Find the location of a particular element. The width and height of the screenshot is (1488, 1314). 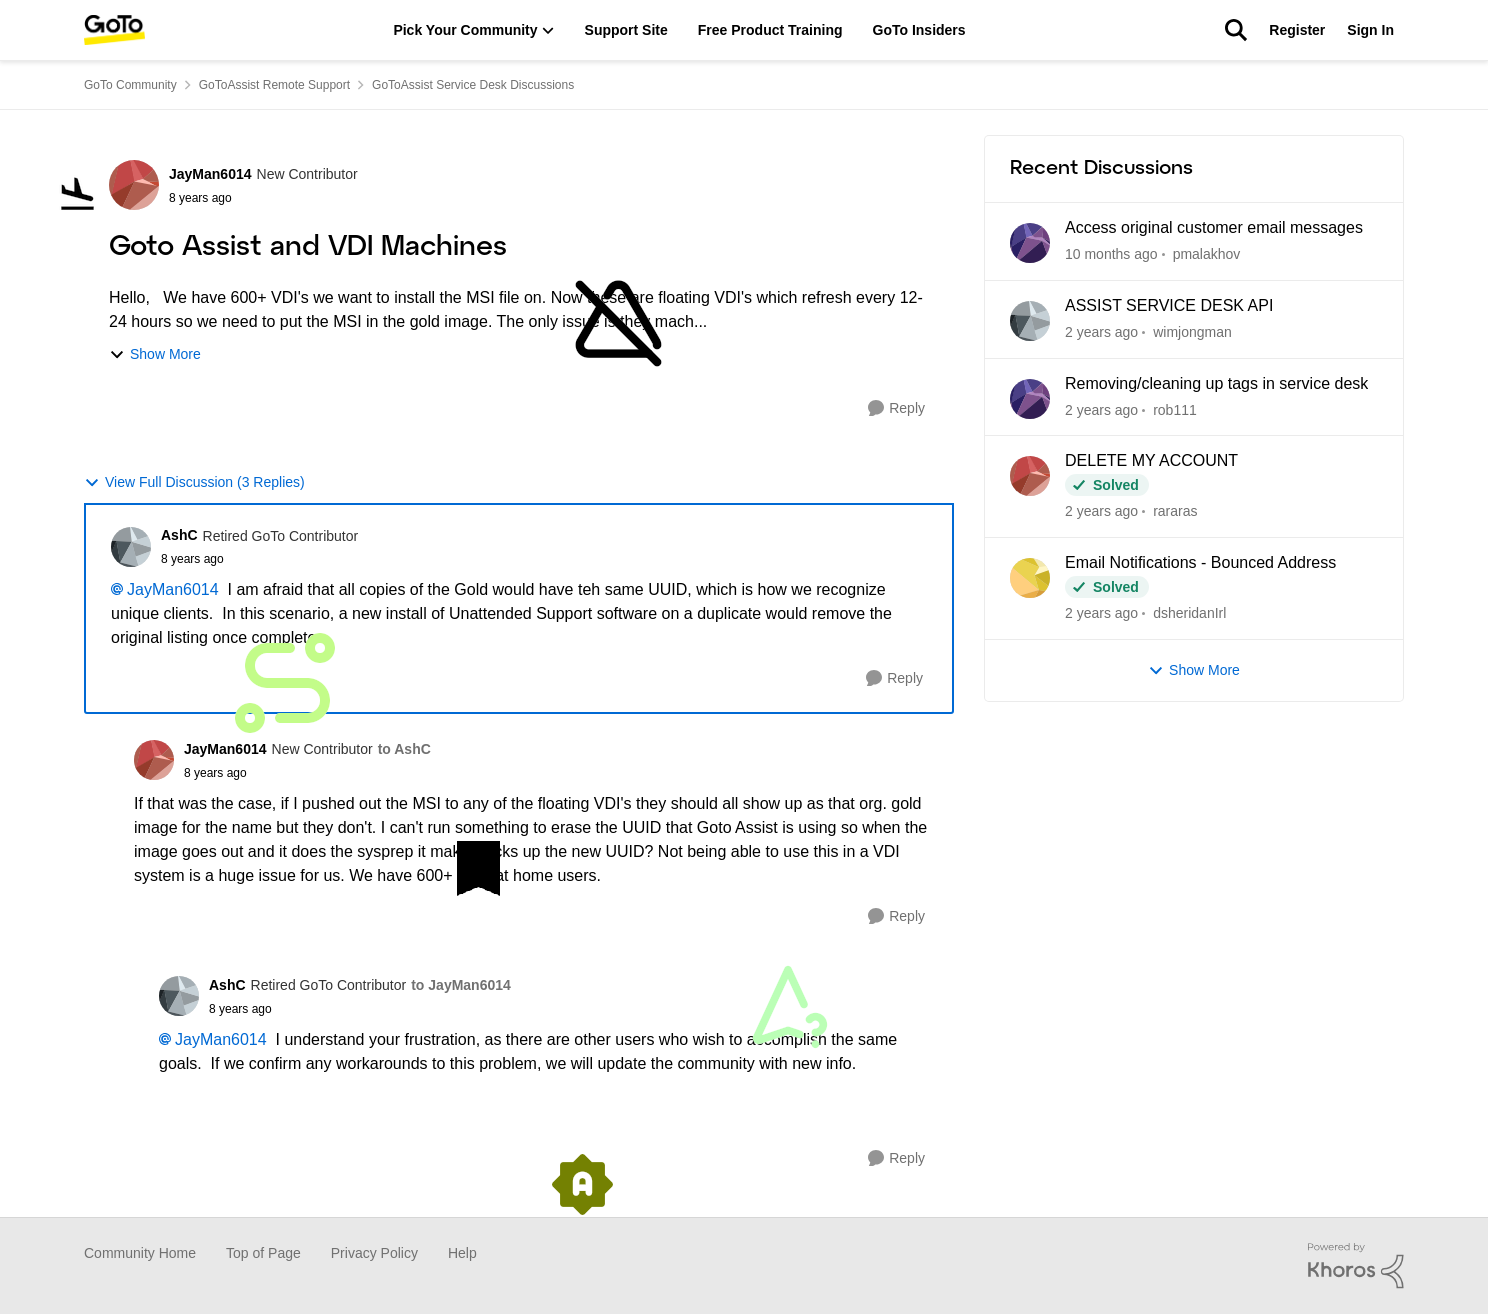

do not bleach - laundry care instruction is located at coordinates (618, 323).